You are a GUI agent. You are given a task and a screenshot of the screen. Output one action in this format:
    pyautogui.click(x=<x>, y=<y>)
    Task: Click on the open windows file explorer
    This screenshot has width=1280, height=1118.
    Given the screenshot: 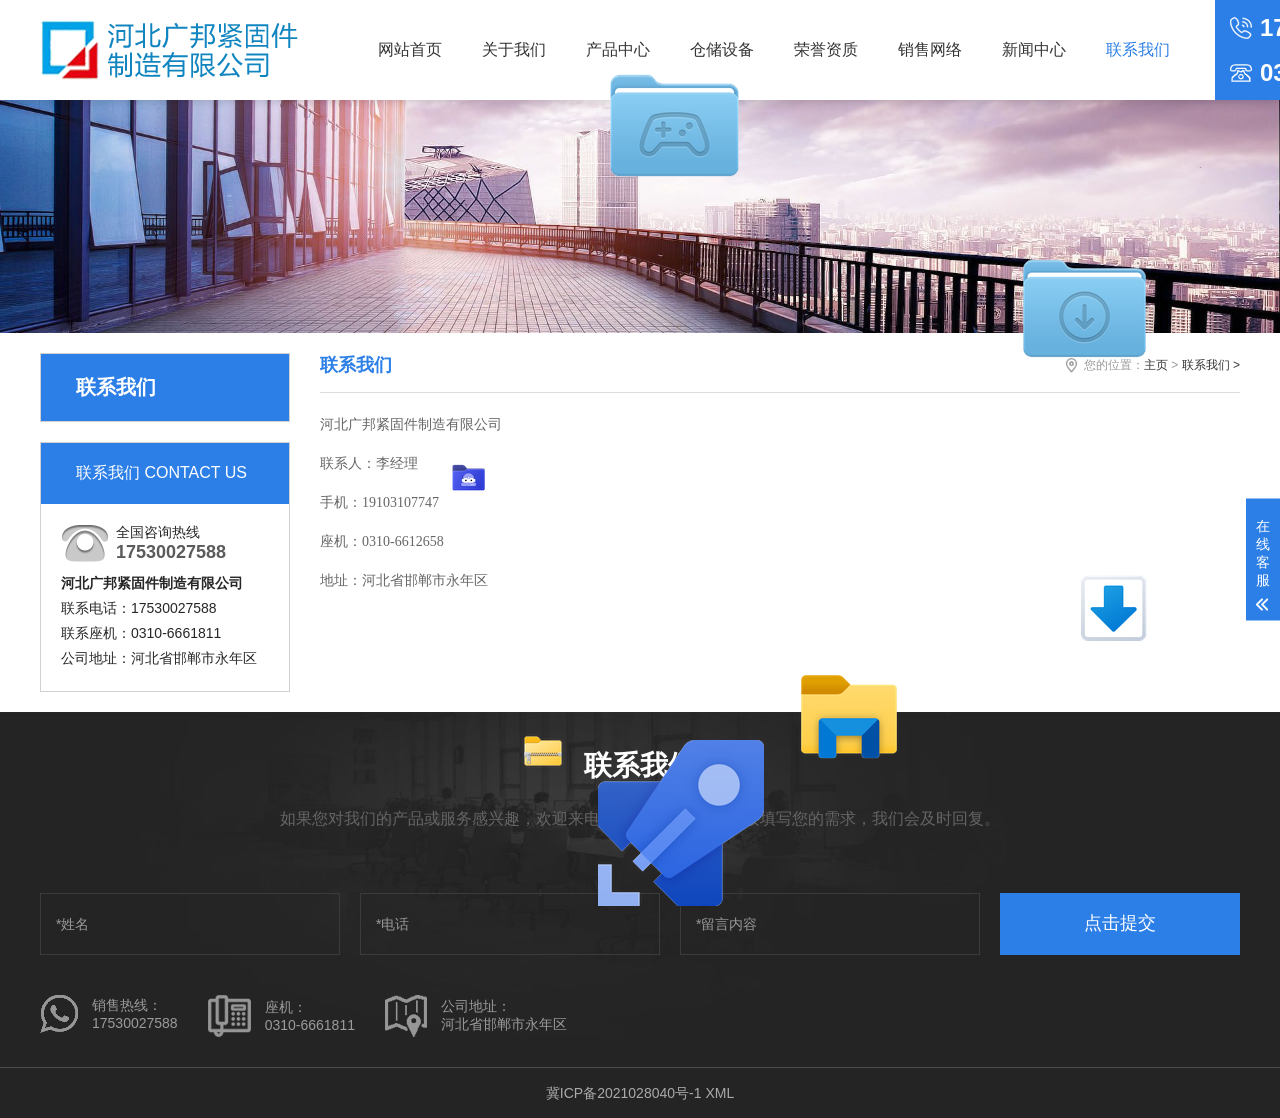 What is the action you would take?
    pyautogui.click(x=849, y=715)
    